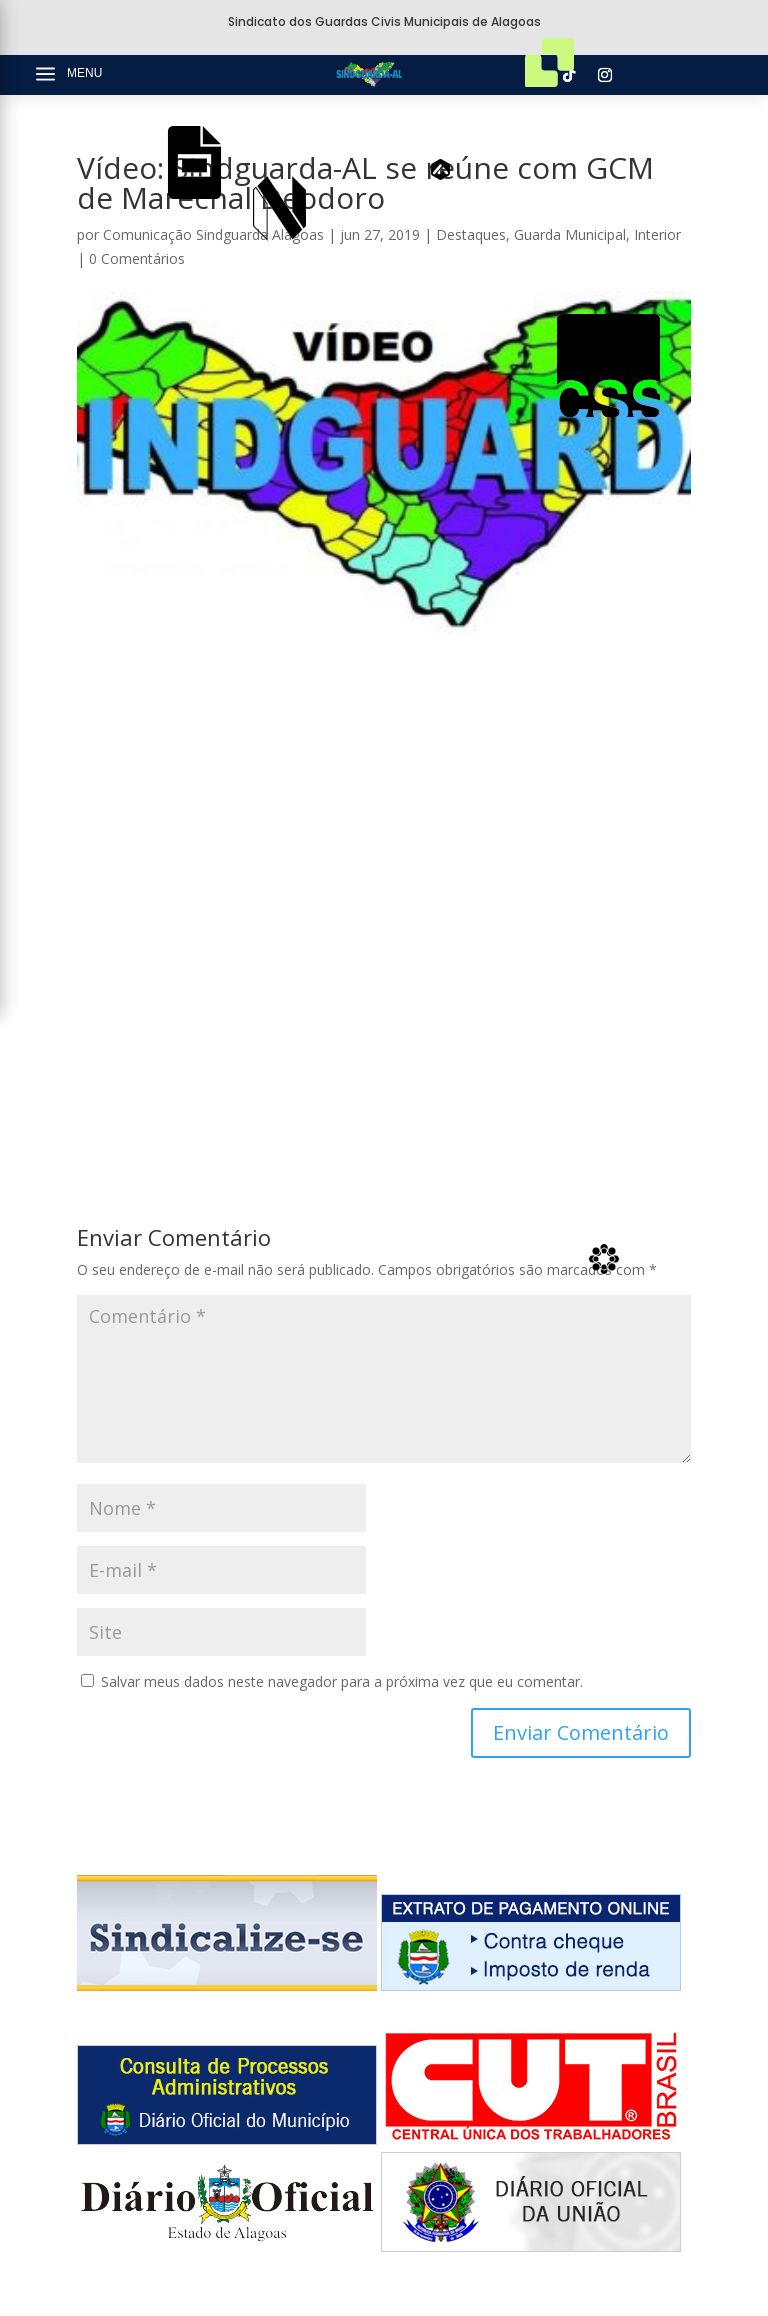 This screenshot has height=2316, width=768. What do you see at coordinates (440, 169) in the screenshot?
I see `open Matillion data integration platform` at bounding box center [440, 169].